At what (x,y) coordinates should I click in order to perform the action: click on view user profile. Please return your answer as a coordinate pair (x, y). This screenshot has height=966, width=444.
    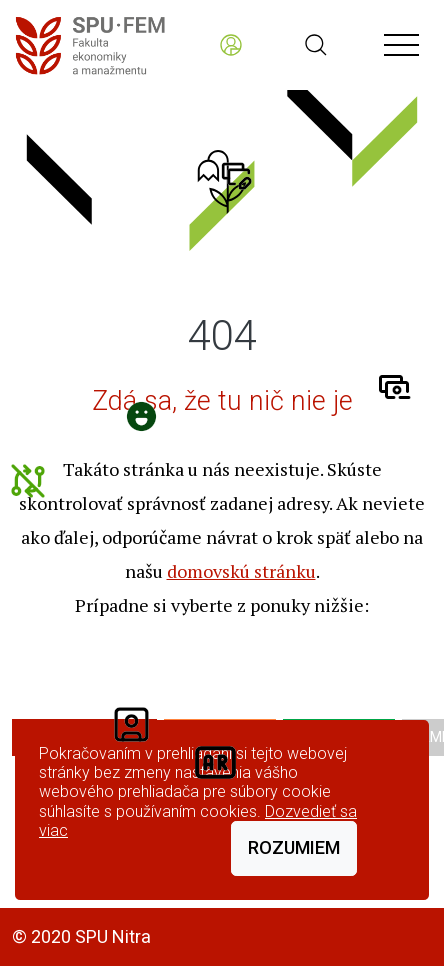
    Looking at the image, I should click on (131, 724).